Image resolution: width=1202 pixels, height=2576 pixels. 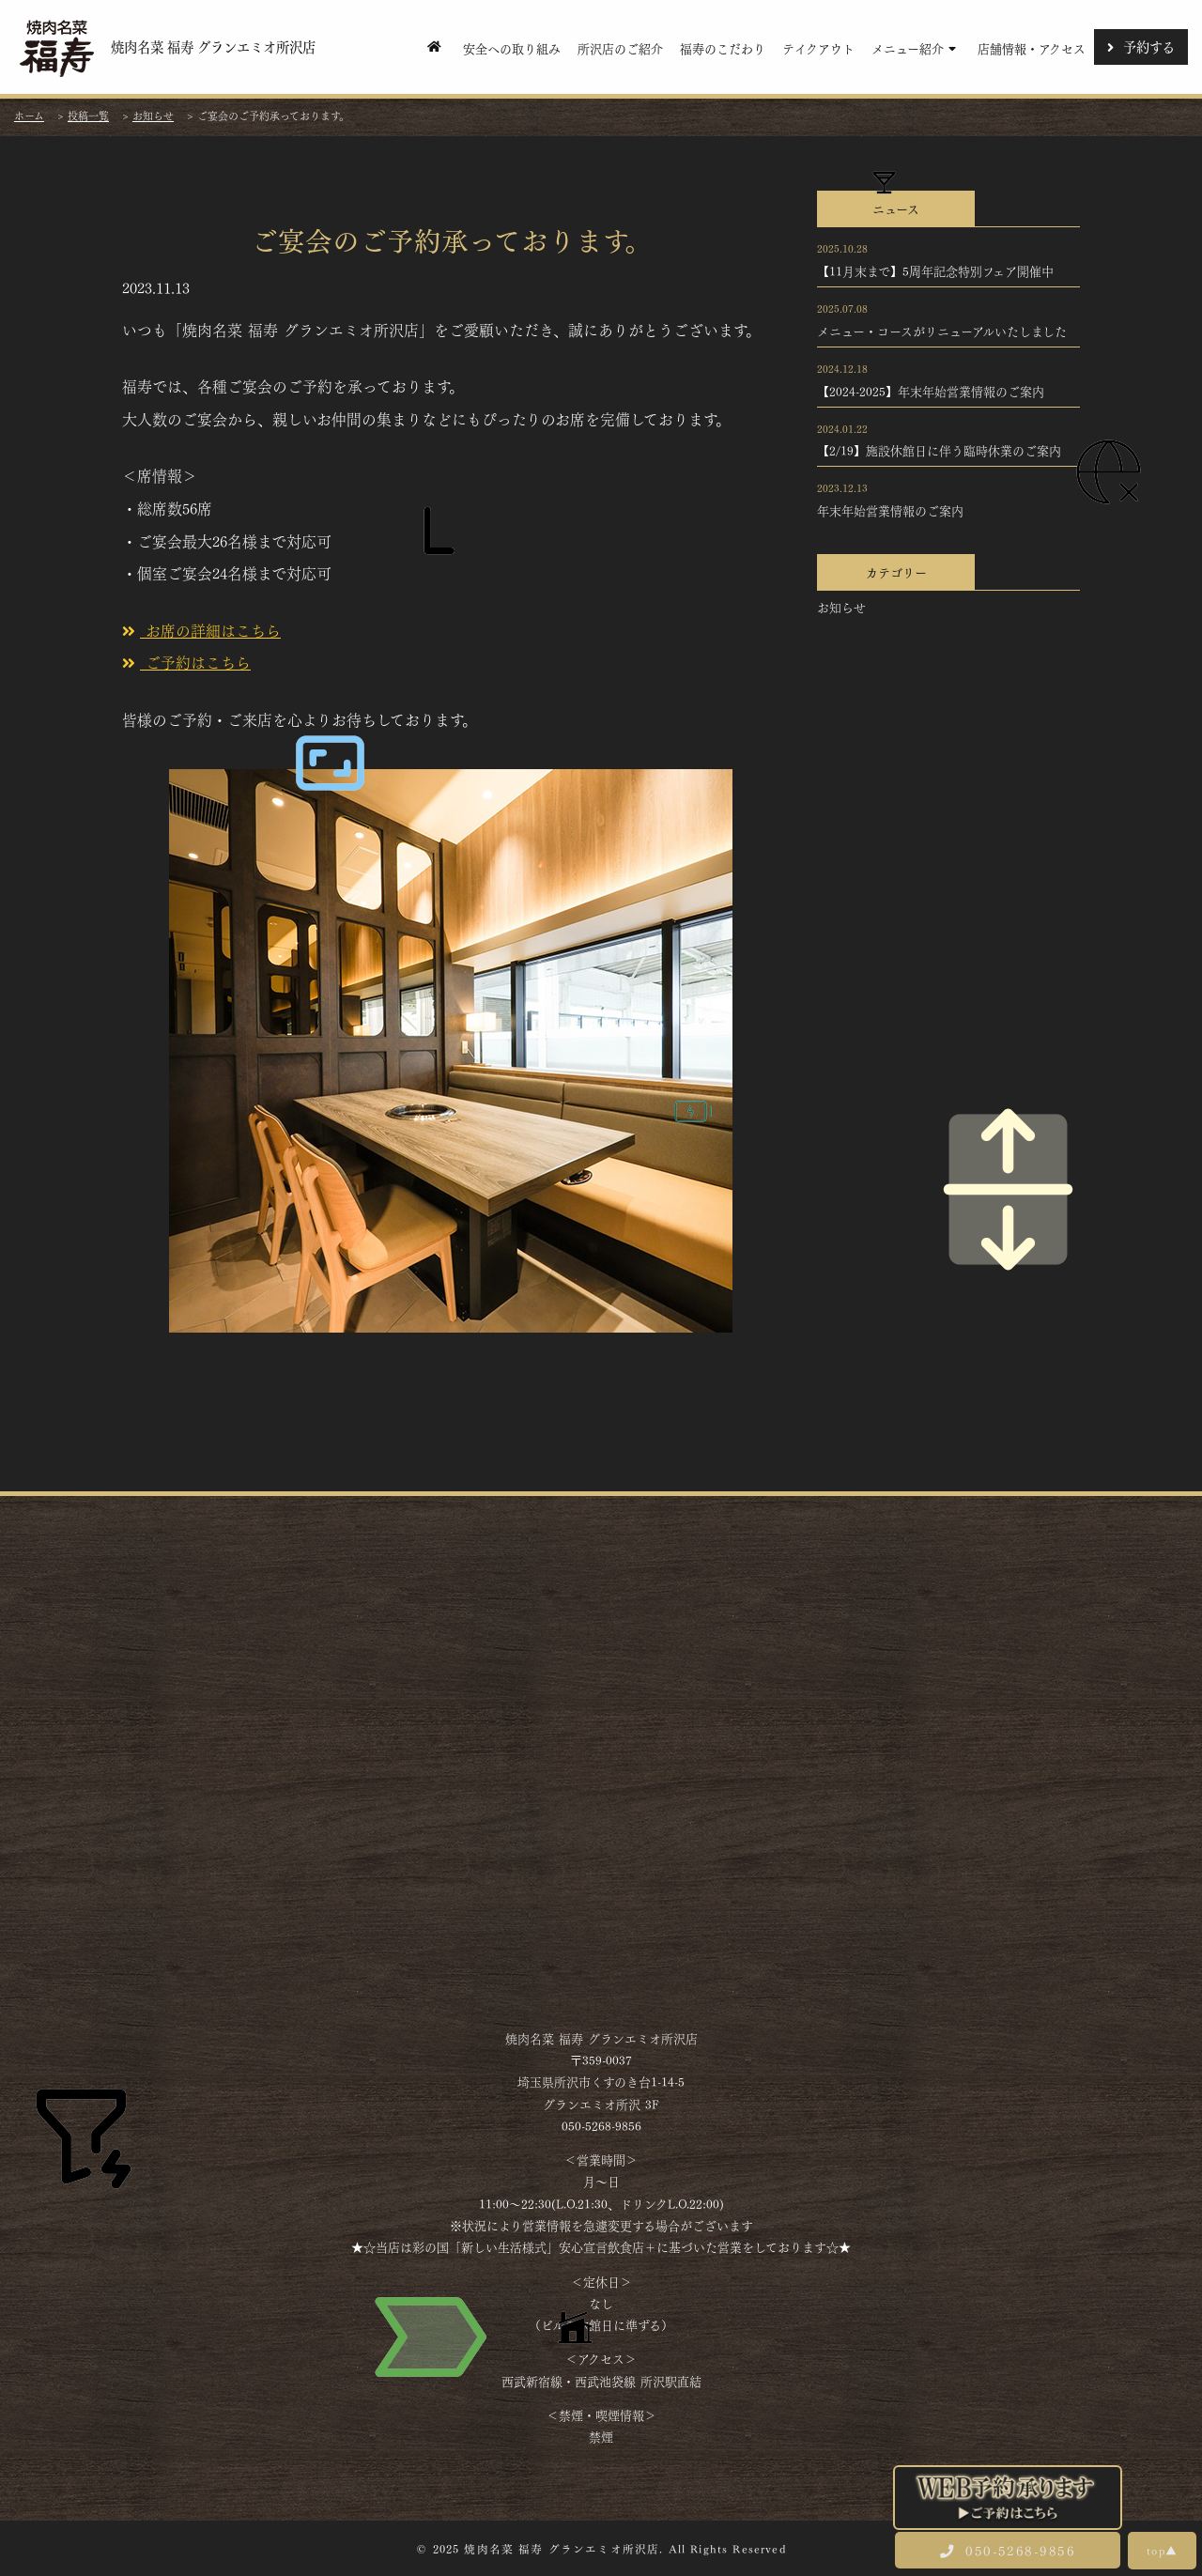 What do you see at coordinates (692, 1111) in the screenshot?
I see `indicates device is currently charging` at bounding box center [692, 1111].